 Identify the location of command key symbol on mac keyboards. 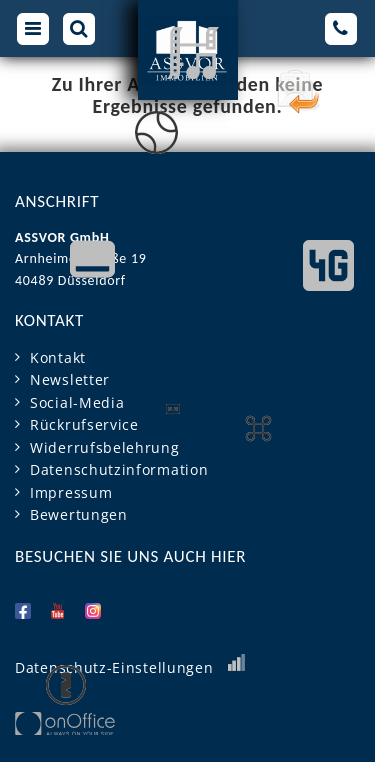
(258, 428).